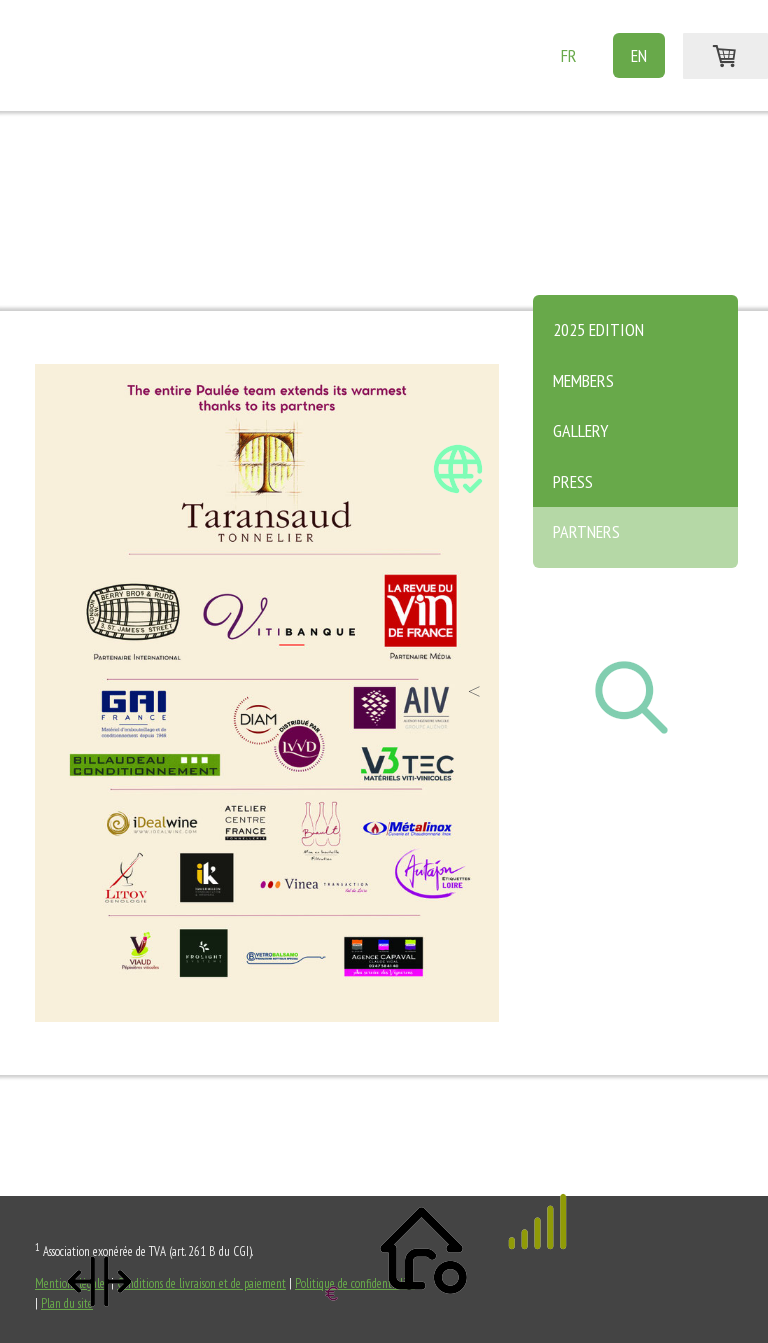  I want to click on adjust horizontal split between panels, so click(99, 1281).